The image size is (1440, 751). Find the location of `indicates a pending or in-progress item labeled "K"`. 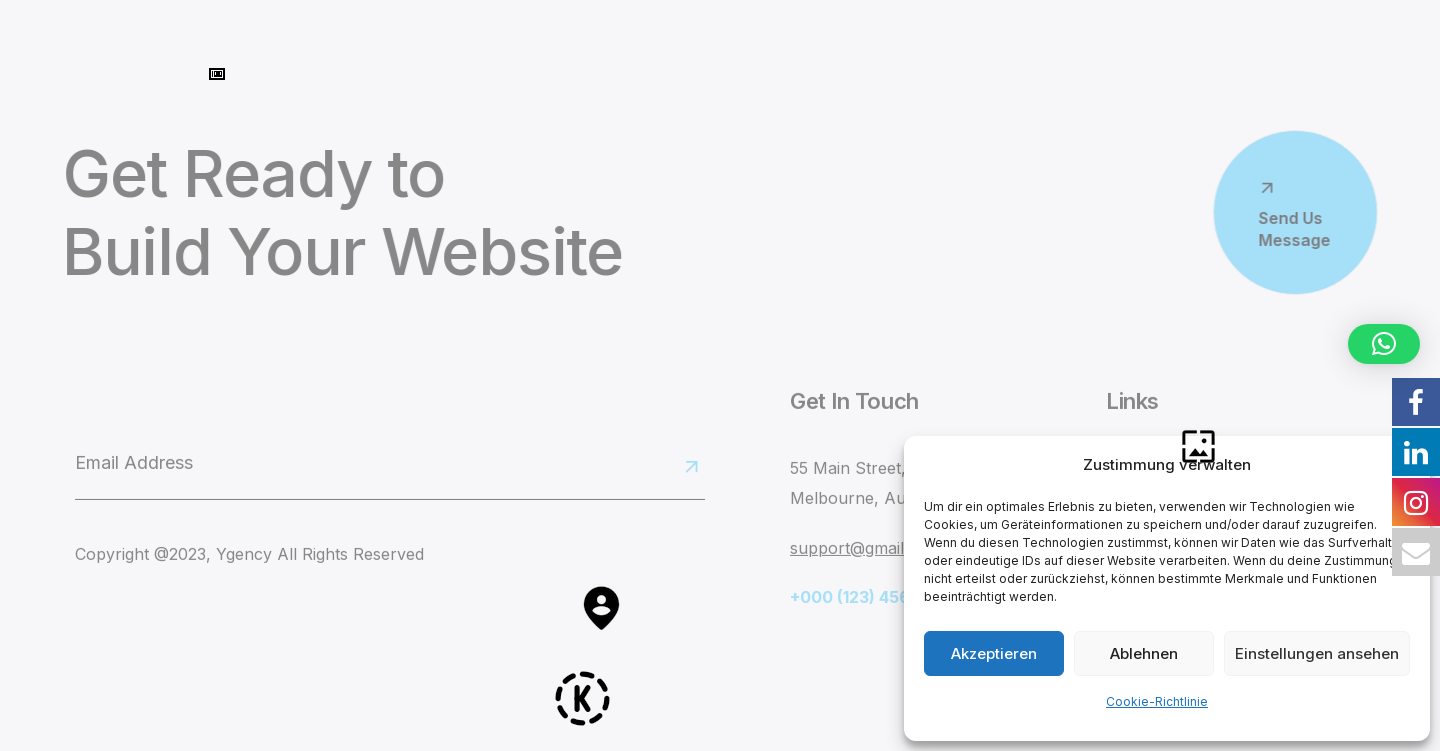

indicates a pending or in-progress item labeled "K" is located at coordinates (582, 698).